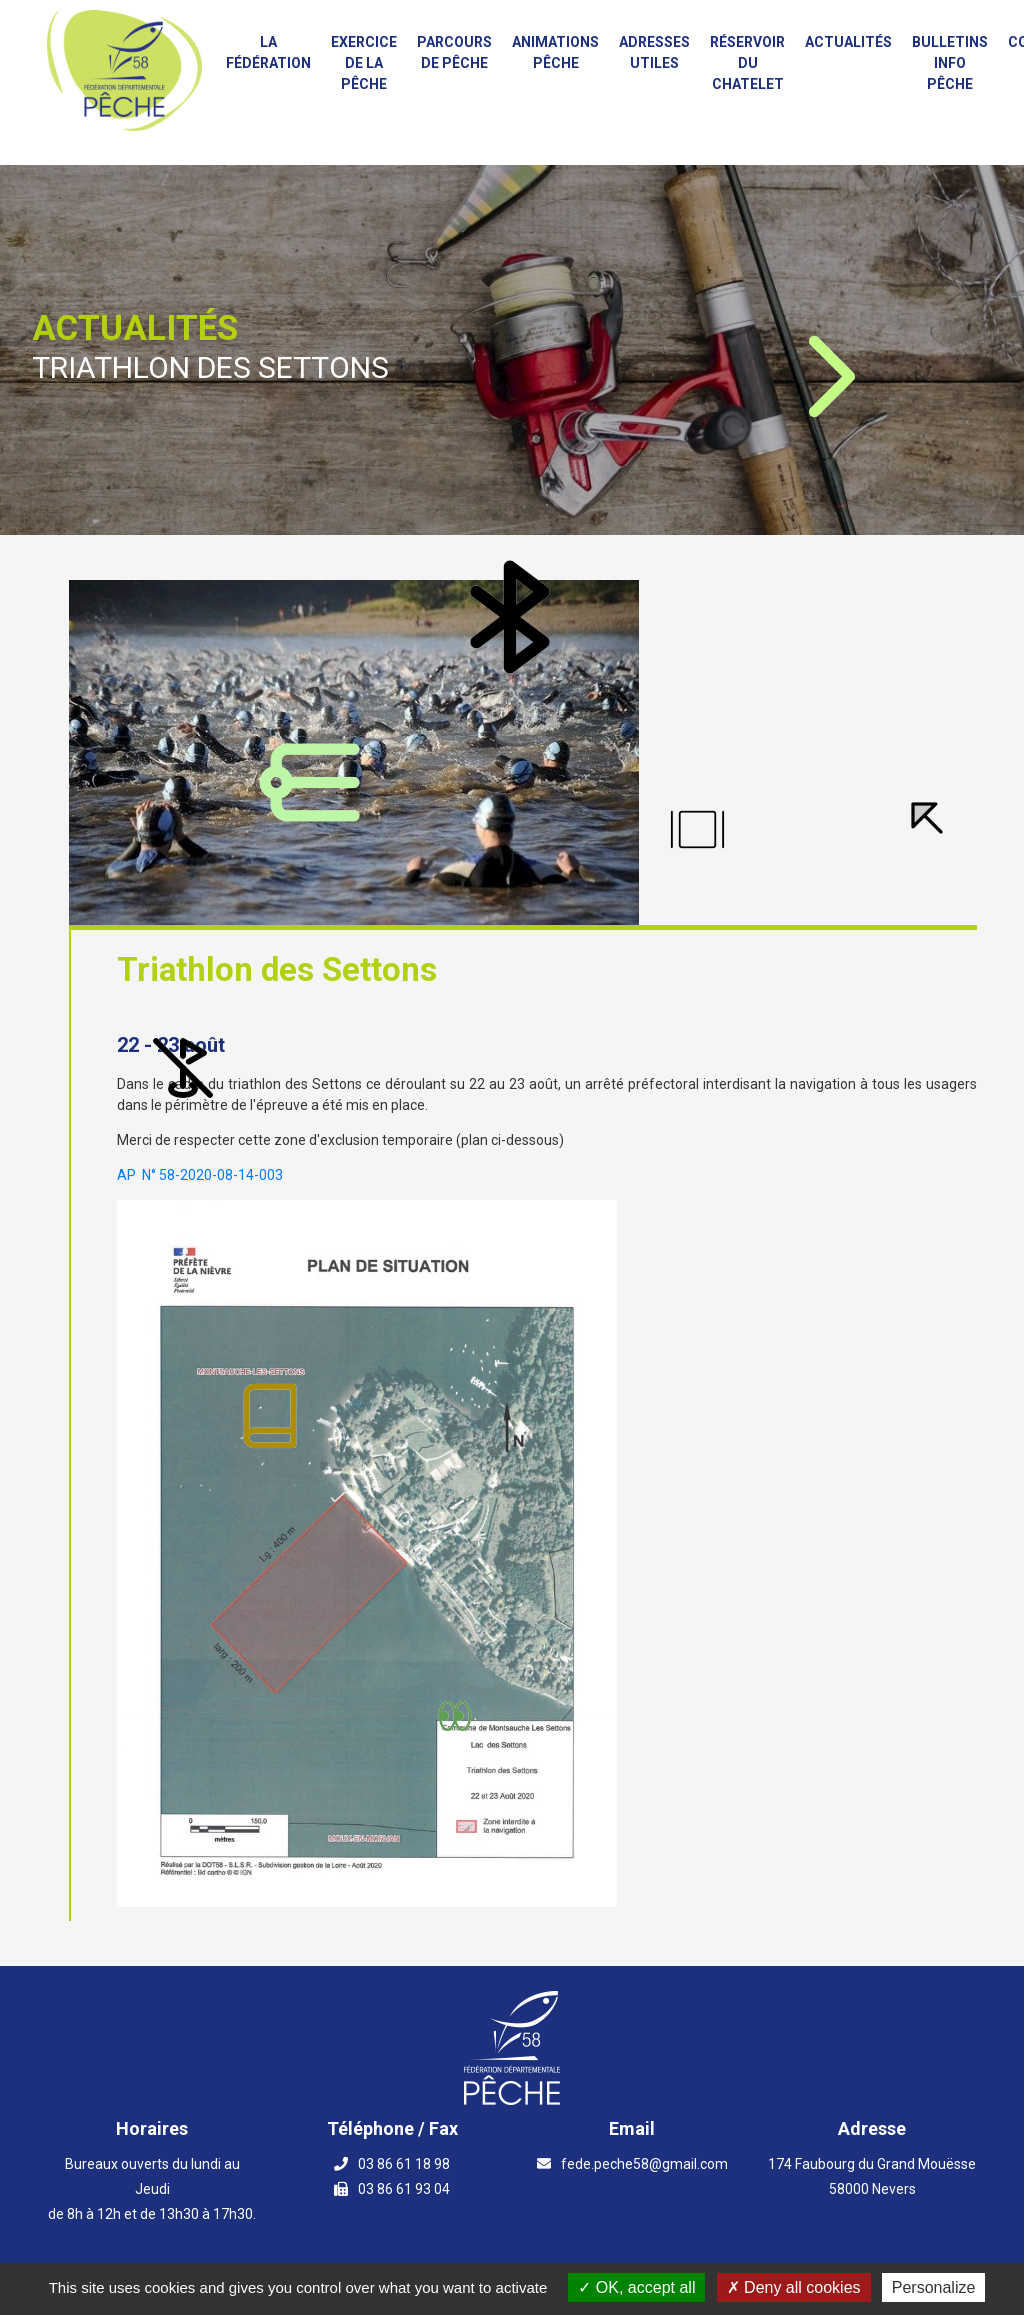 Image resolution: width=1024 pixels, height=2315 pixels. Describe the element at coordinates (697, 829) in the screenshot. I see `start a slideshow presentation` at that location.